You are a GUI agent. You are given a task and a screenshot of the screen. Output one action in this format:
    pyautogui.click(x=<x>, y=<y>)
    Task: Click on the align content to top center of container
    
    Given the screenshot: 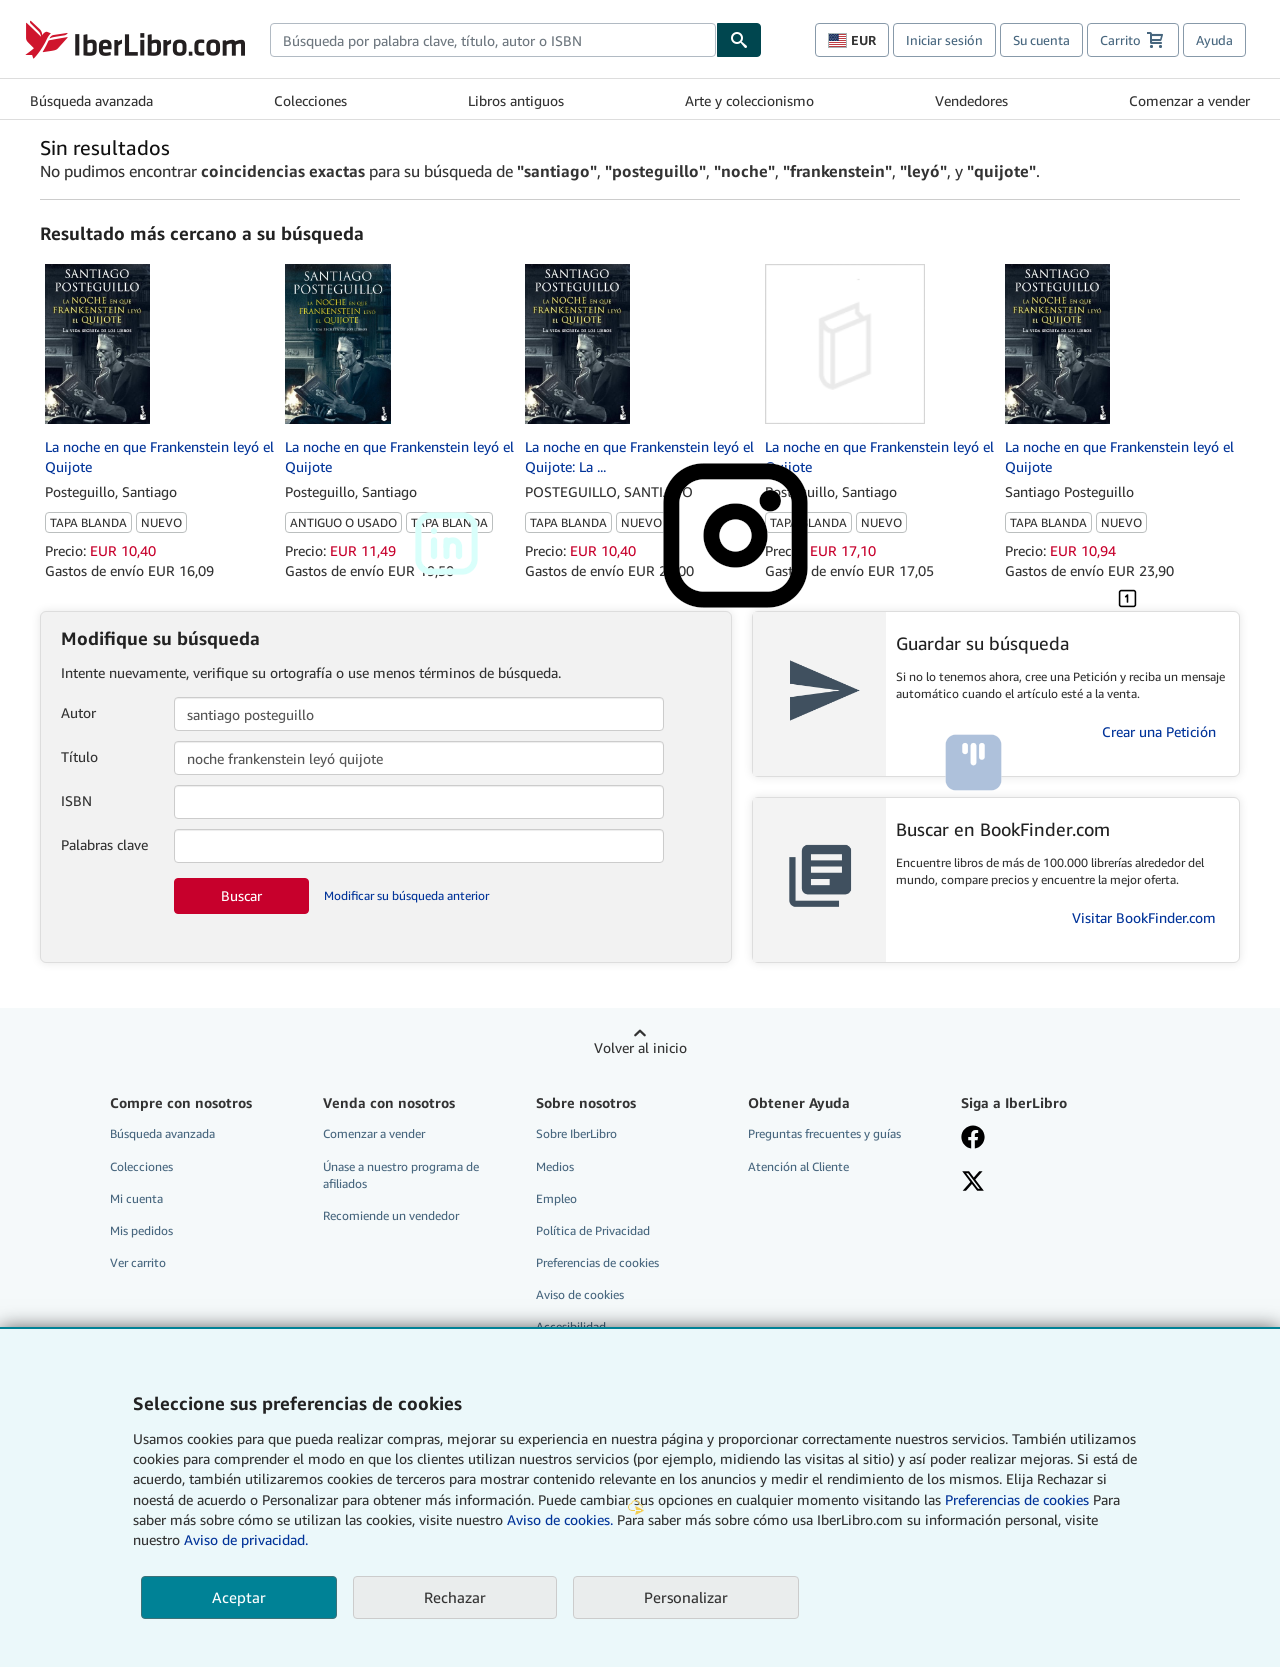 What is the action you would take?
    pyautogui.click(x=973, y=762)
    